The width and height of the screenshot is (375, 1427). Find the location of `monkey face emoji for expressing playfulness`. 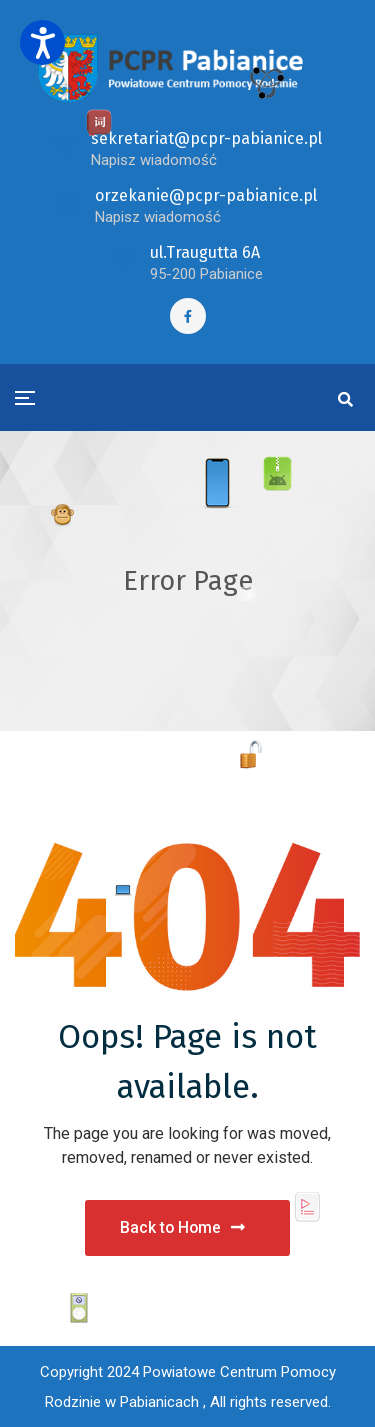

monkey face emoji for expressing playfulness is located at coordinates (62, 514).